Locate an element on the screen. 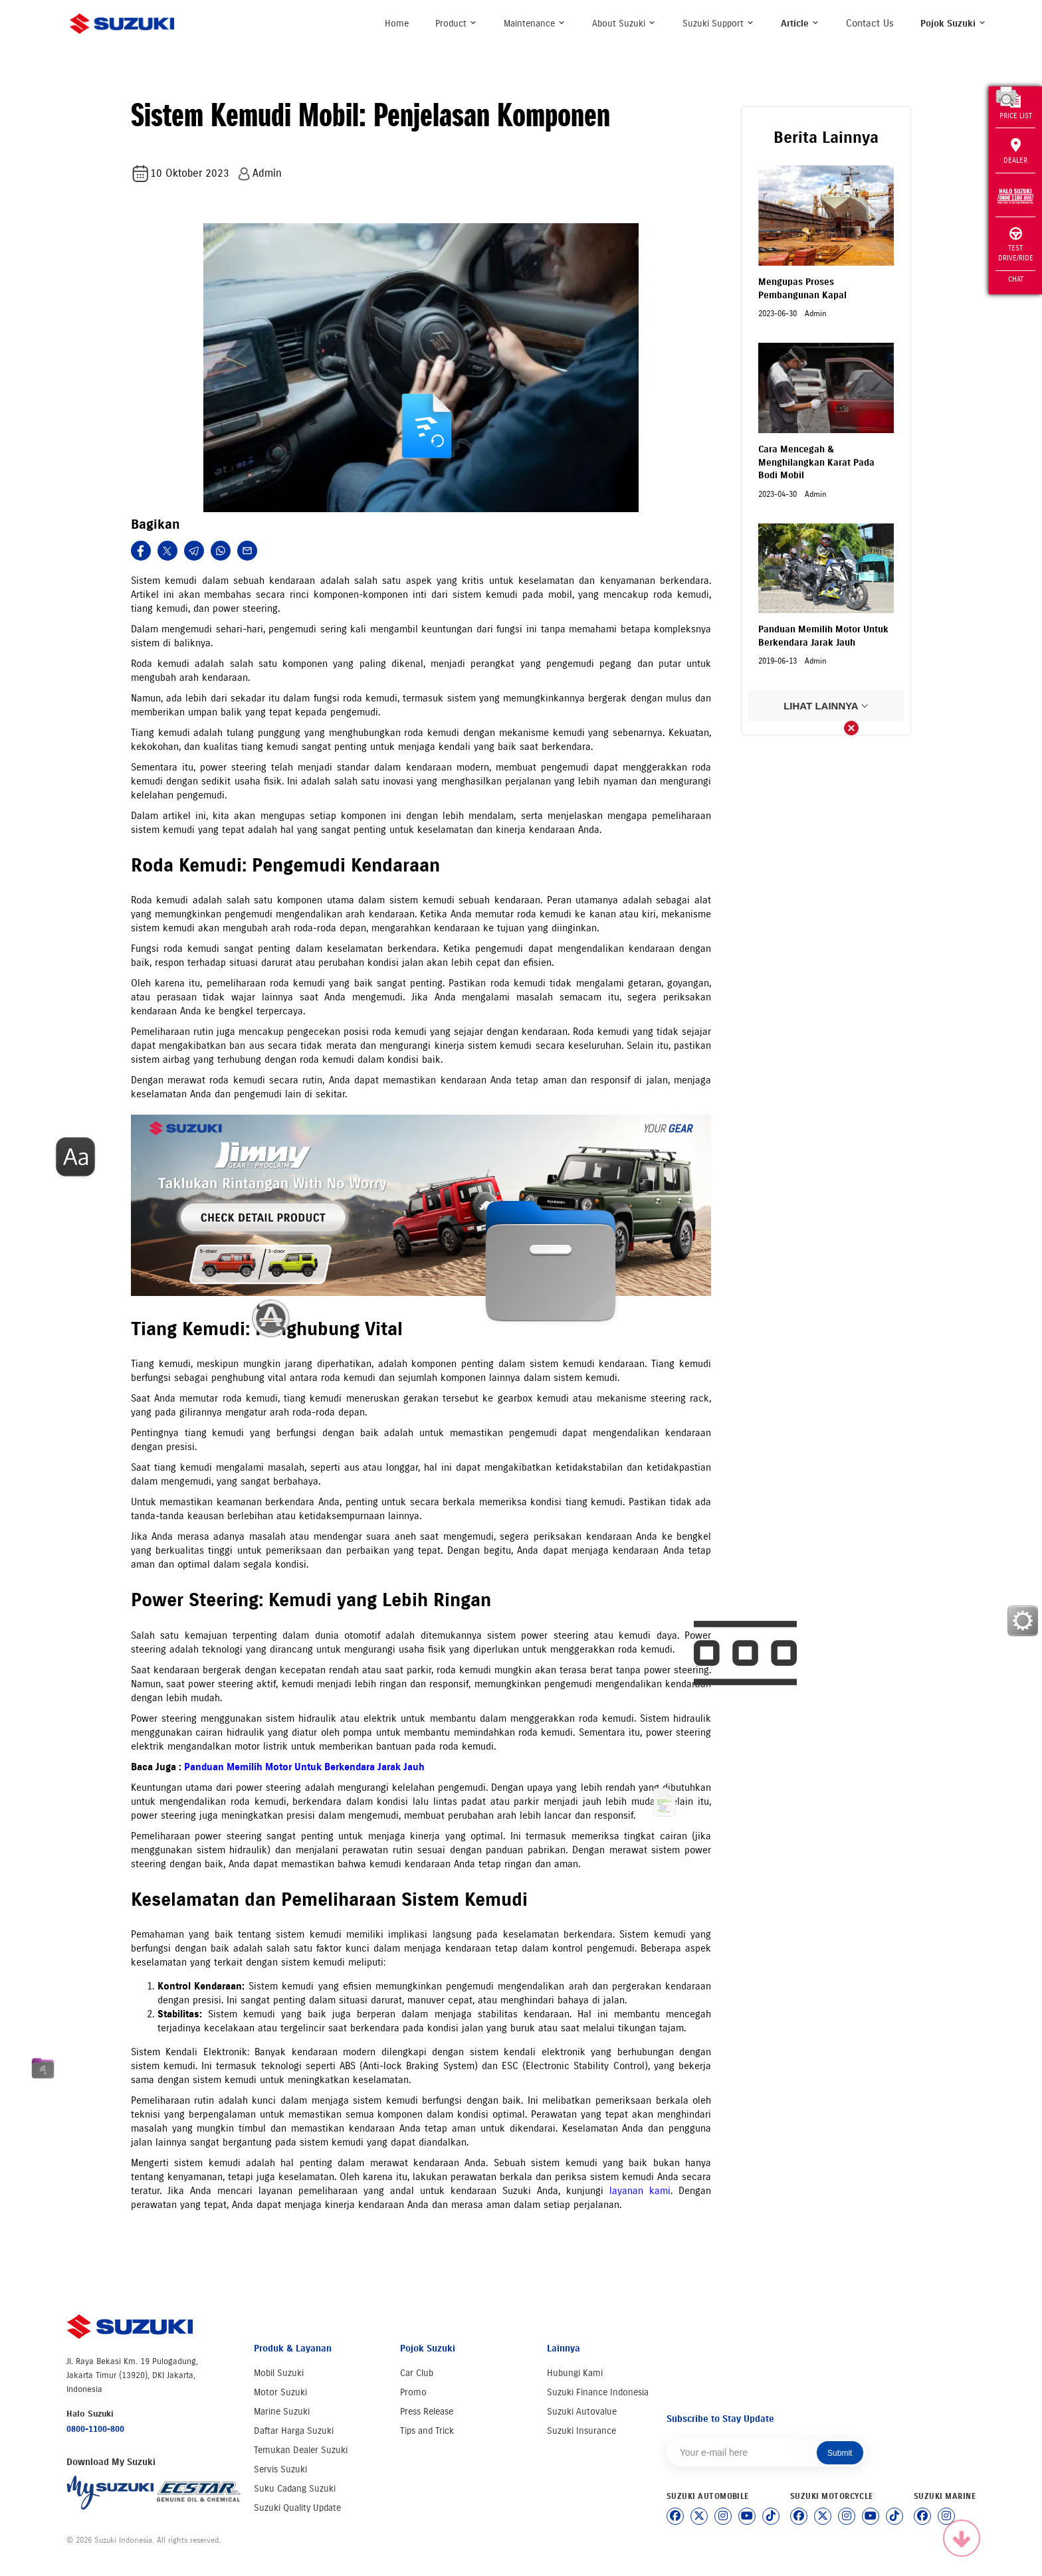  access toolbar preferences is located at coordinates (745, 1653).